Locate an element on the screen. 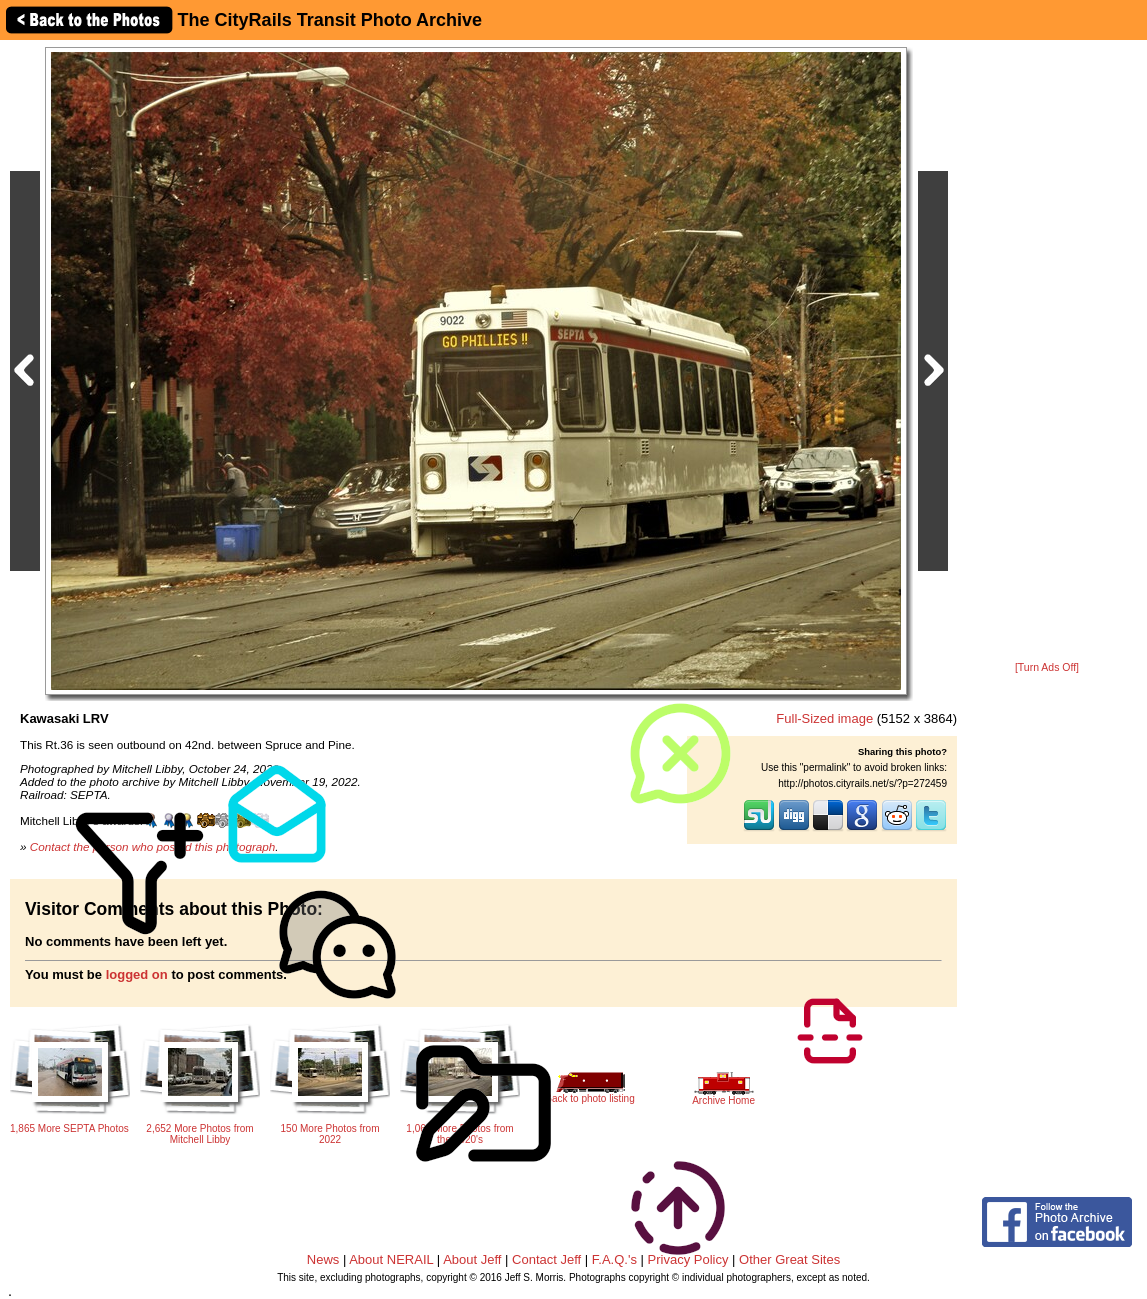  add a new filter is located at coordinates (139, 870).